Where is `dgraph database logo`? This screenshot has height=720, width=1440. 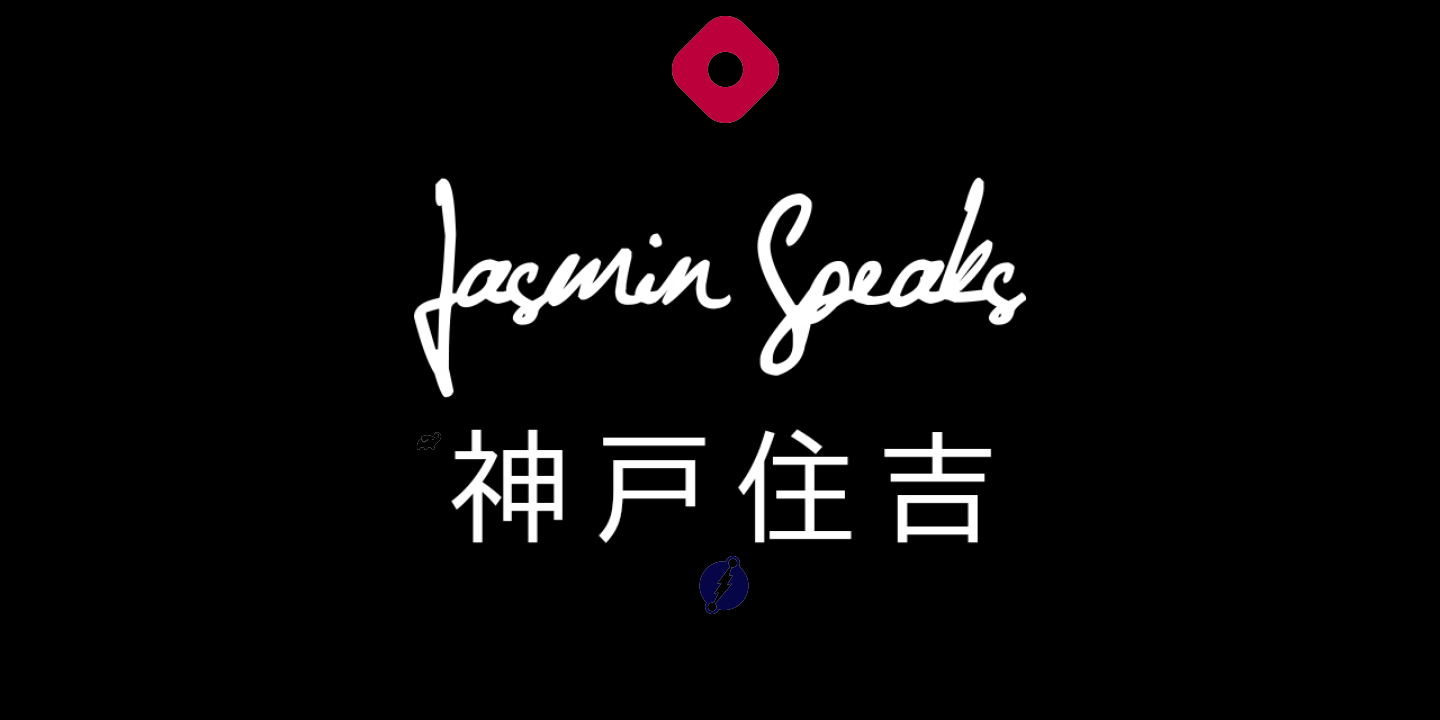
dgraph database logo is located at coordinates (724, 585).